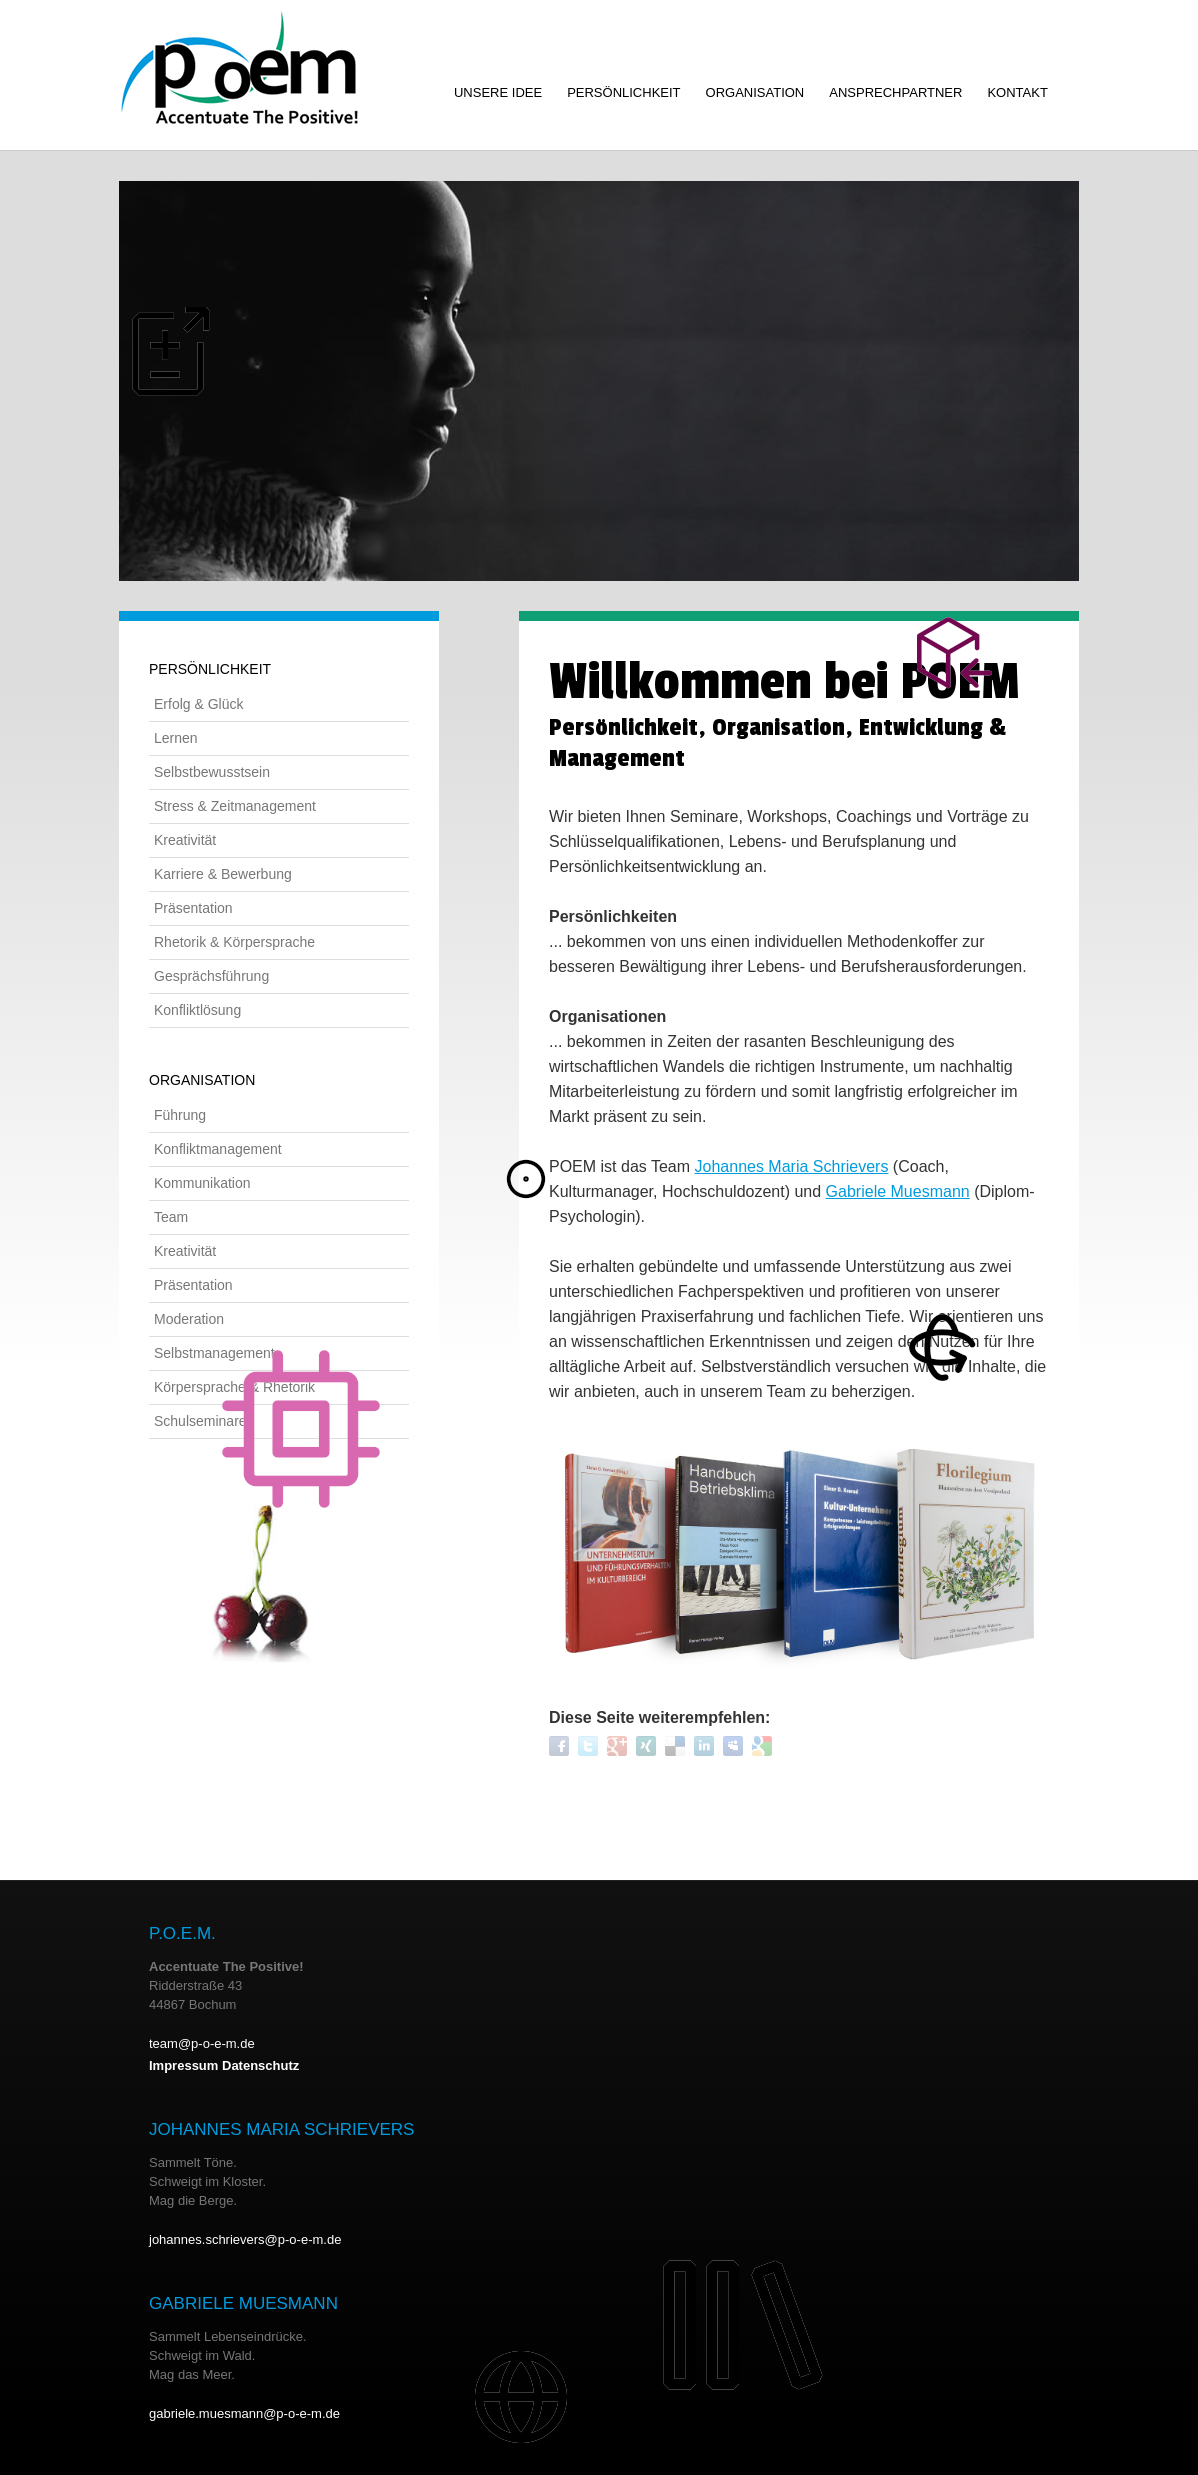 The width and height of the screenshot is (1198, 2475). Describe the element at coordinates (526, 1179) in the screenshot. I see `enable focus or concentration mode` at that location.